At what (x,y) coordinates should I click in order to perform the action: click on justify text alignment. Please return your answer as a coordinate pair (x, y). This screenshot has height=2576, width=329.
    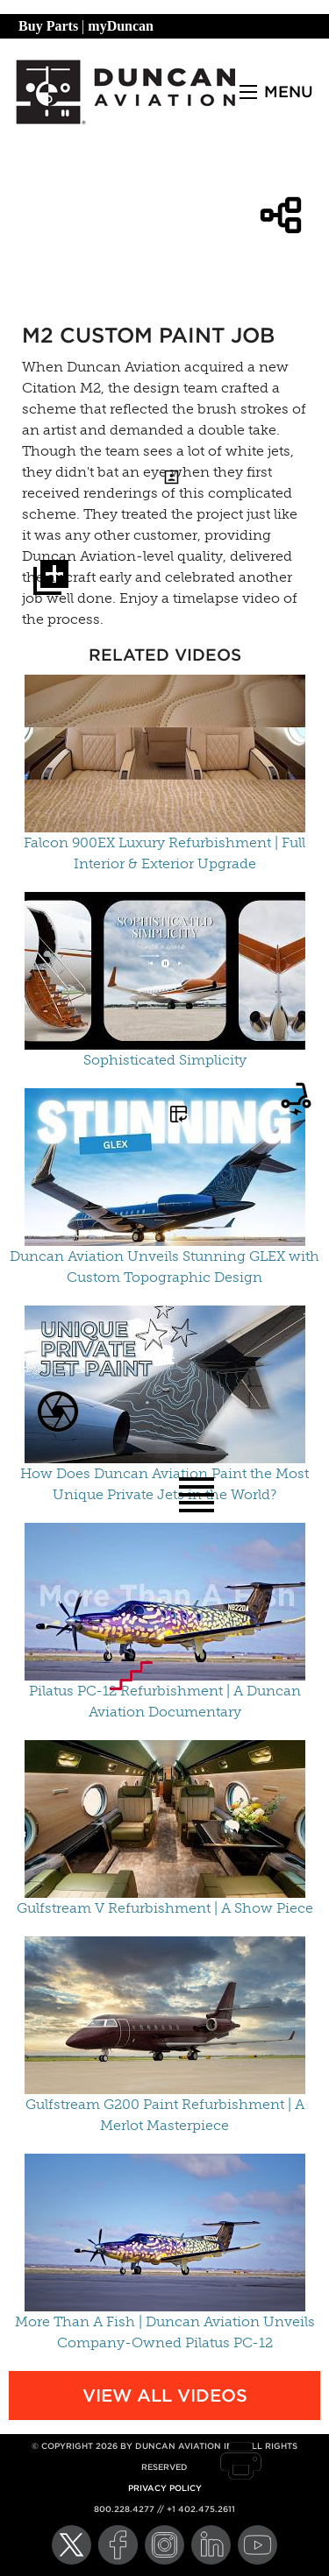
    Looking at the image, I should click on (197, 1495).